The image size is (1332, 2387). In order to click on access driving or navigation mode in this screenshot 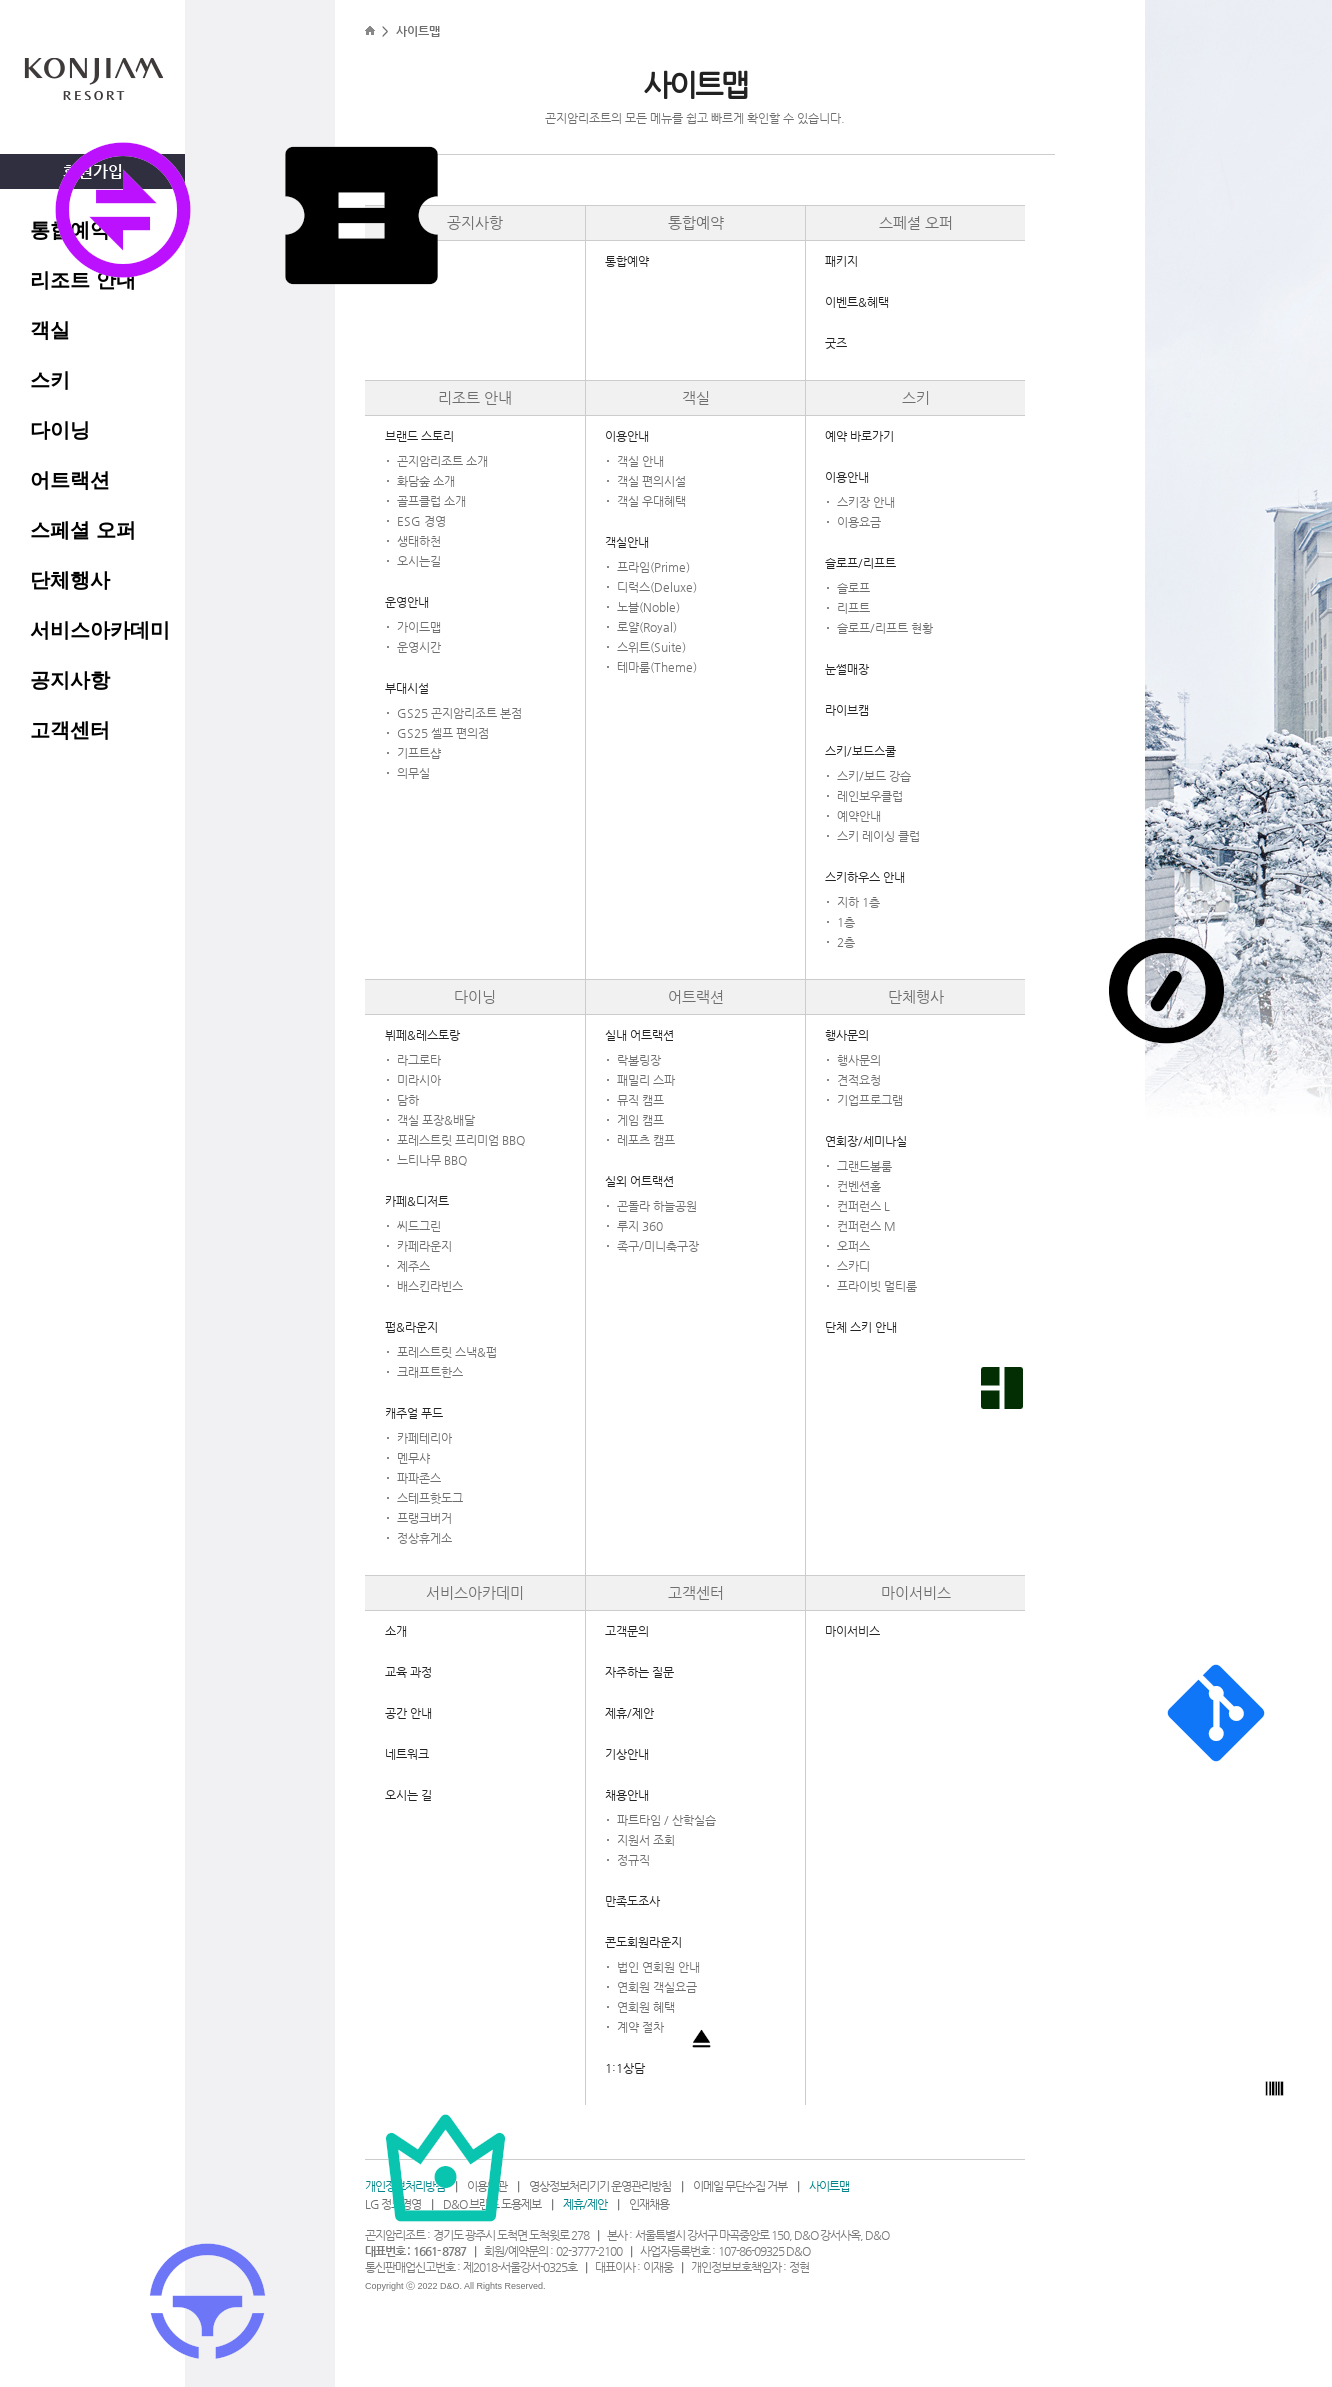, I will do `click(207, 2301)`.